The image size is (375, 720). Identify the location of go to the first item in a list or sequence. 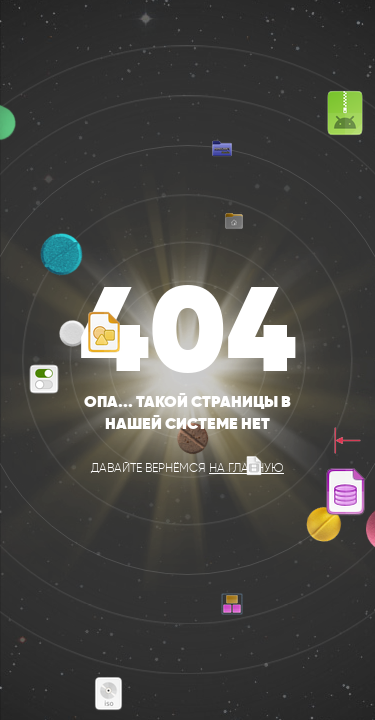
(347, 440).